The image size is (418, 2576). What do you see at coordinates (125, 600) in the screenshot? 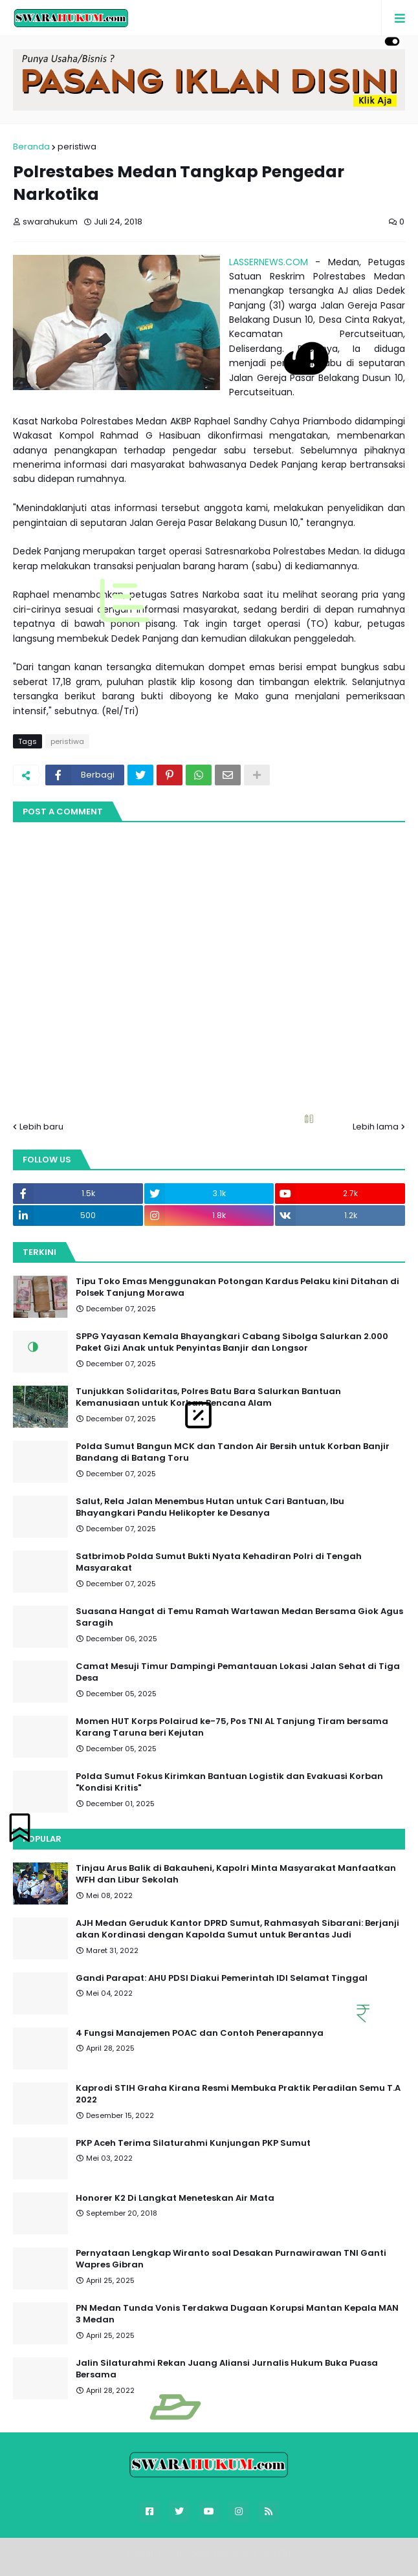
I see `view analytics or statistics` at bounding box center [125, 600].